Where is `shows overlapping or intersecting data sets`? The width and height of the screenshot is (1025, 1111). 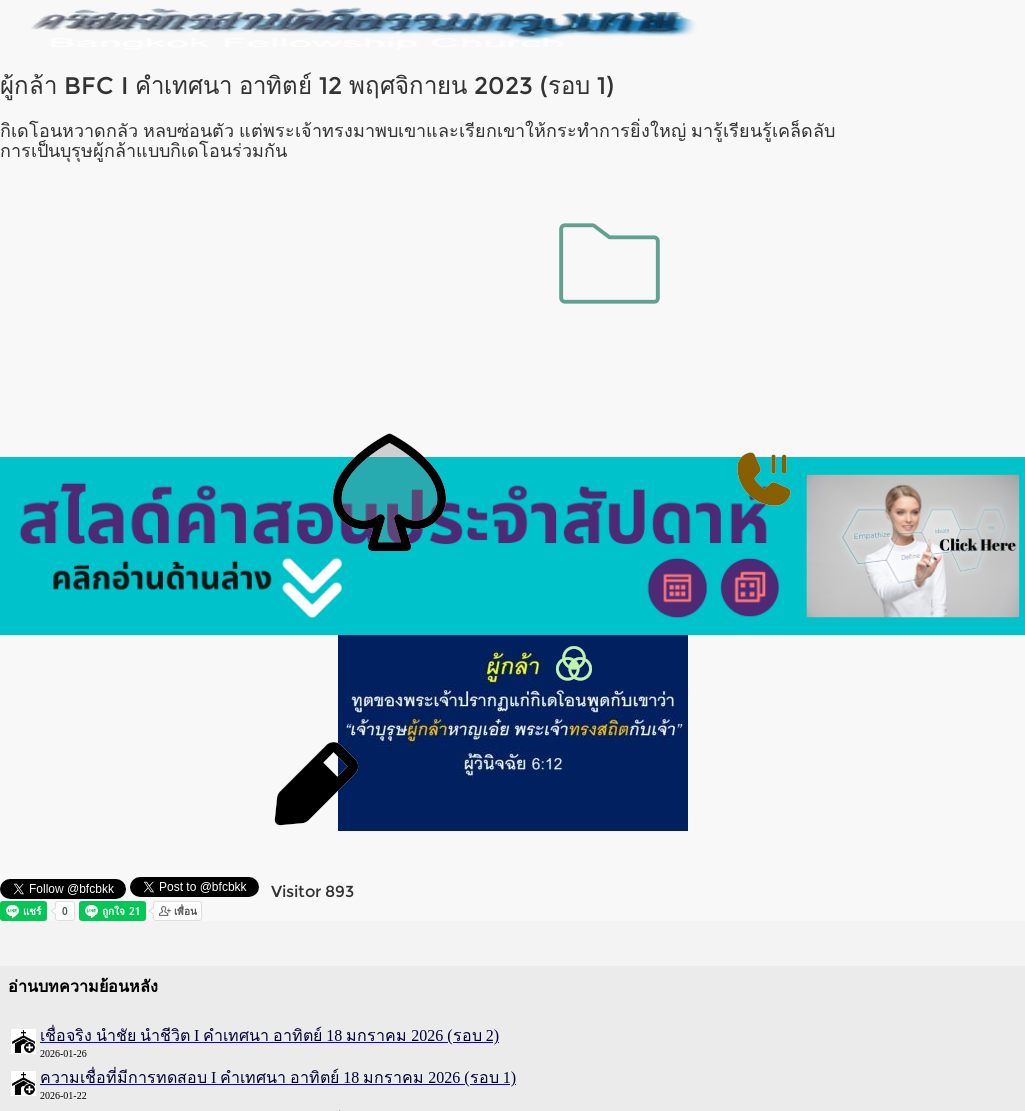
shows overlapping or intersecting data sets is located at coordinates (574, 664).